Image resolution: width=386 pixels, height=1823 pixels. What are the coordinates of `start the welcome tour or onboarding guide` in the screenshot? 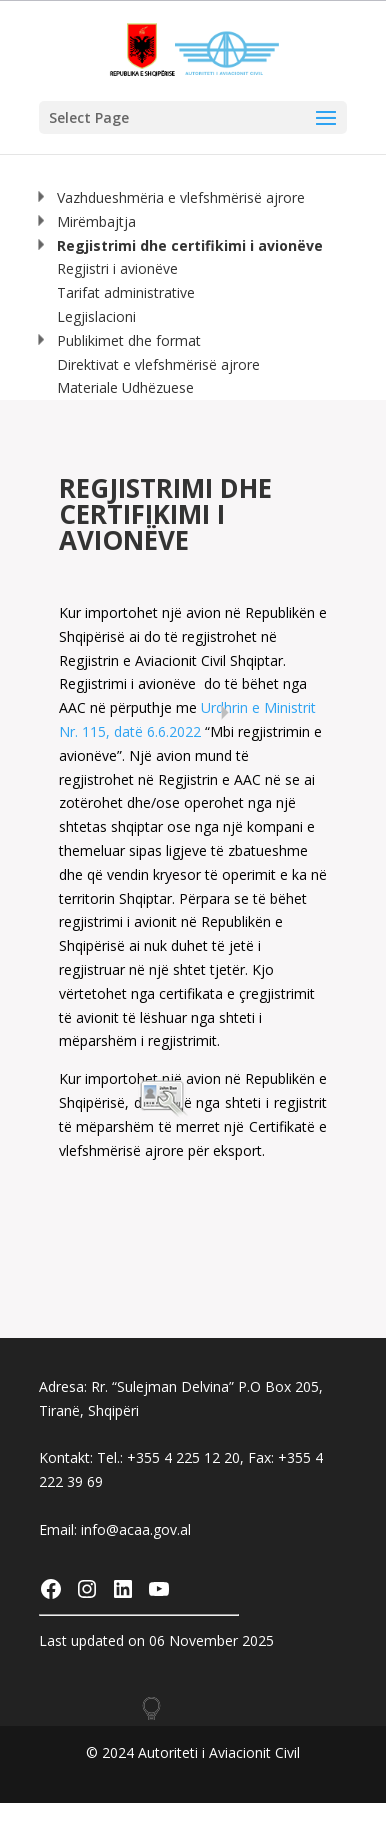 It's located at (151, 1708).